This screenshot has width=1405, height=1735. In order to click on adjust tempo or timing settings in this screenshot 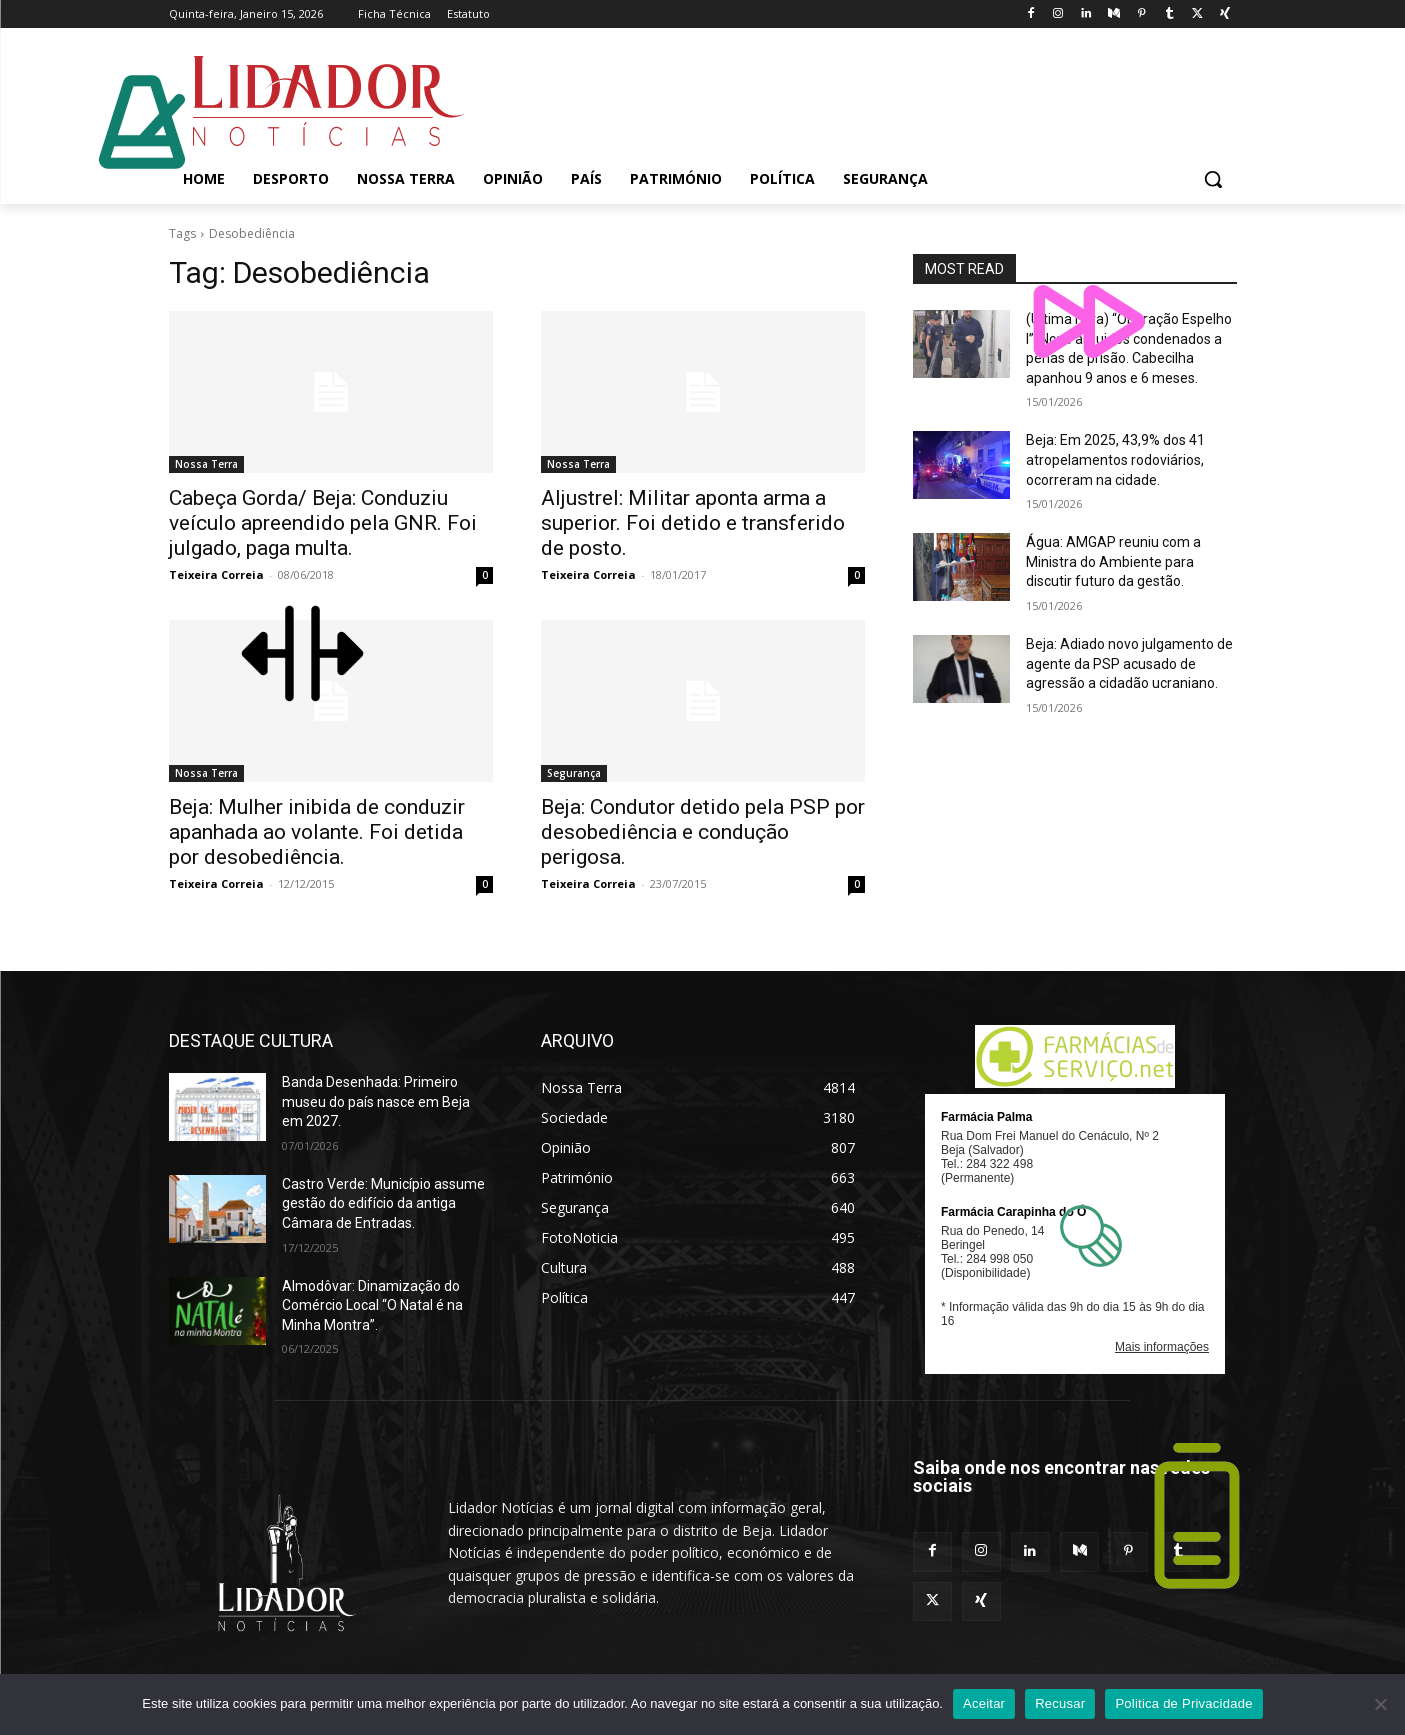, I will do `click(142, 122)`.